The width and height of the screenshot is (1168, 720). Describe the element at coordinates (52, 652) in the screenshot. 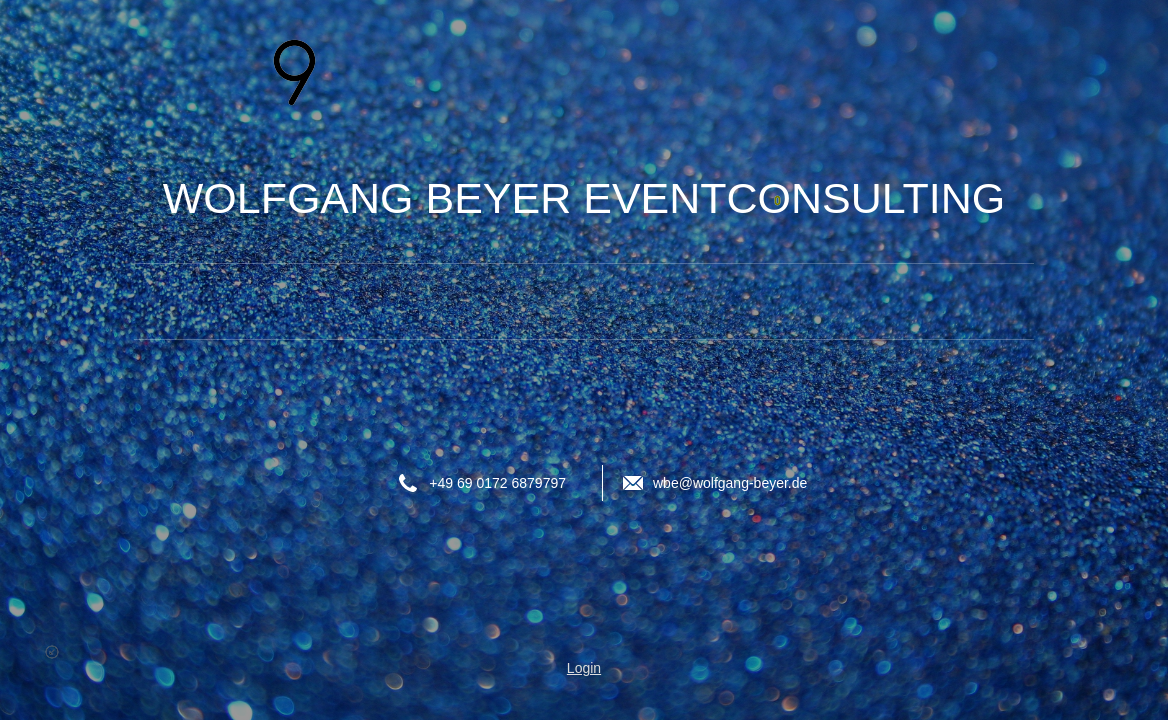

I see `navigate to previous or lower-left content` at that location.